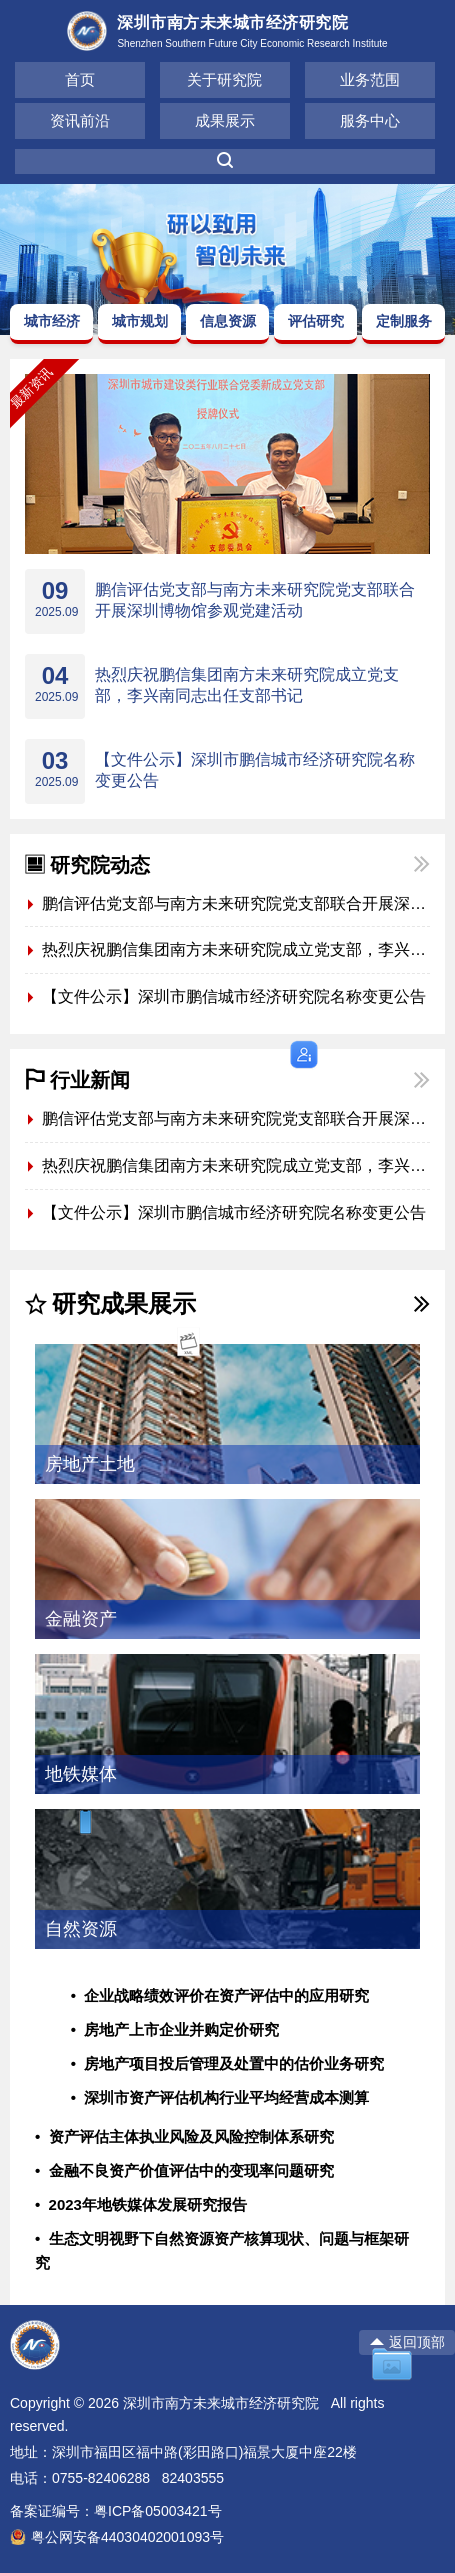 This screenshot has width=455, height=2573. What do you see at coordinates (85, 1822) in the screenshot?
I see `iPhone 13 Pro device icon` at bounding box center [85, 1822].